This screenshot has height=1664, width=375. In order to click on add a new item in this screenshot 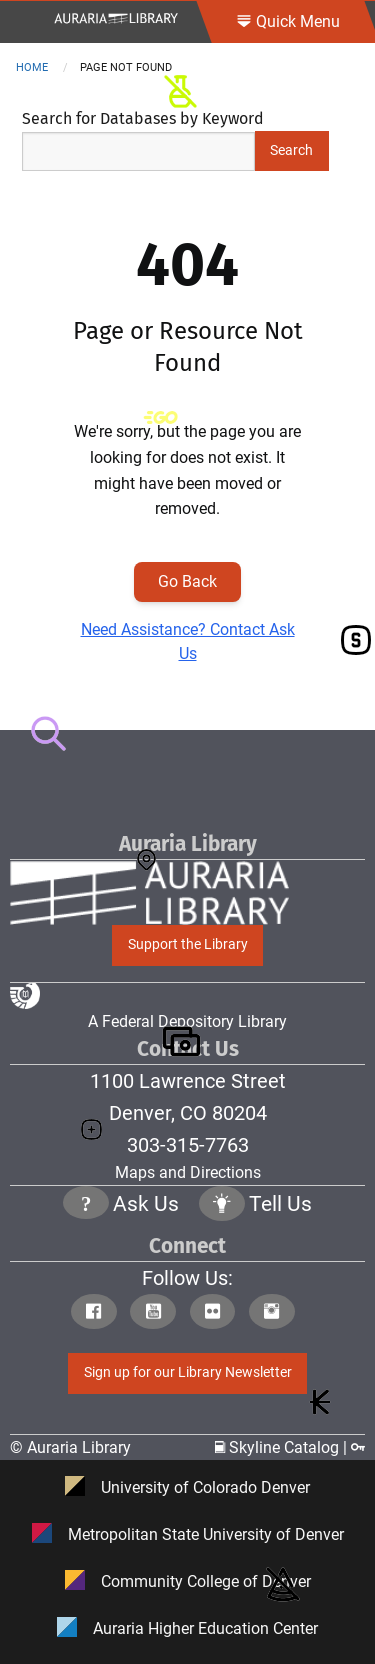, I will do `click(91, 1129)`.